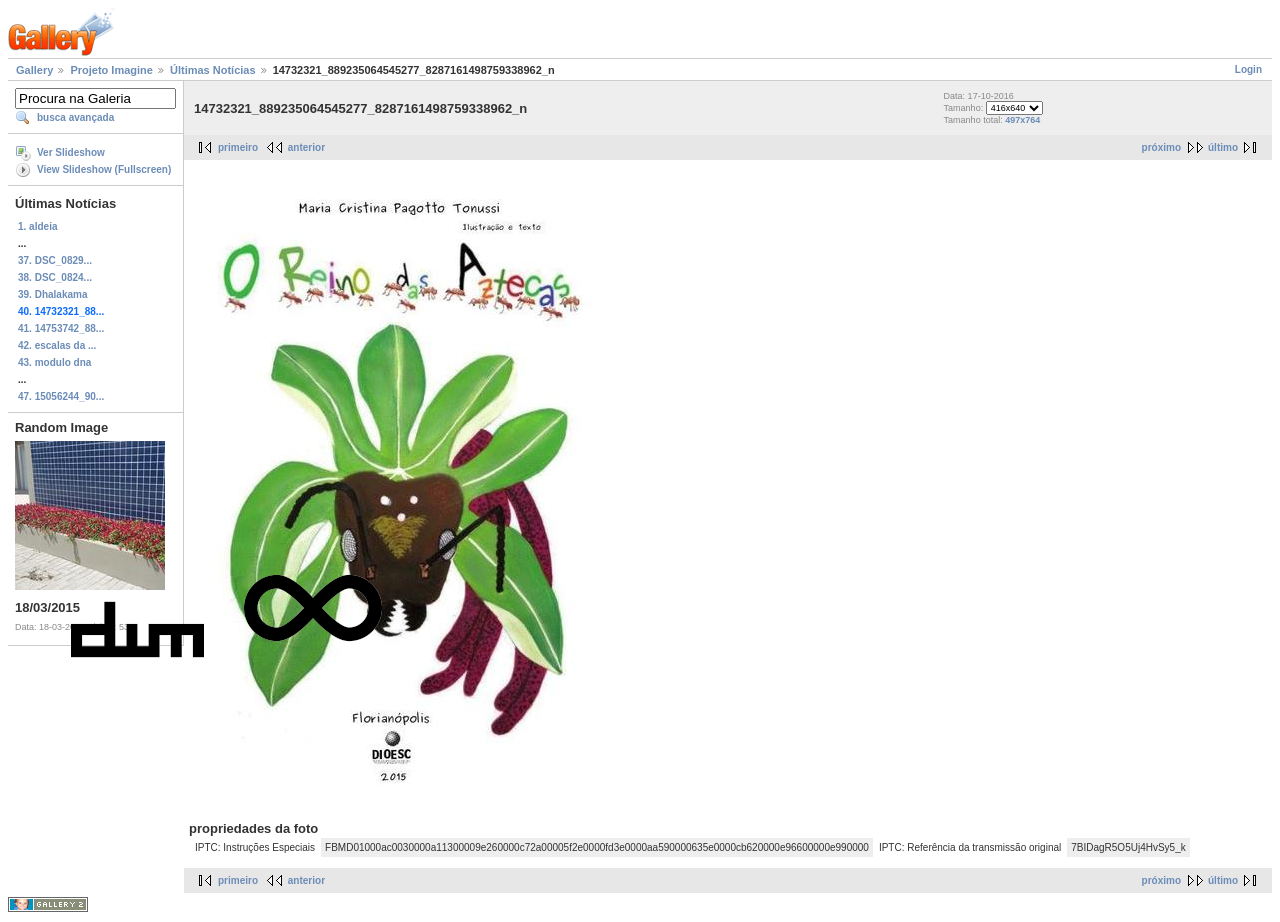 The width and height of the screenshot is (1280, 922). I want to click on dwm window manager logo, so click(137, 629).